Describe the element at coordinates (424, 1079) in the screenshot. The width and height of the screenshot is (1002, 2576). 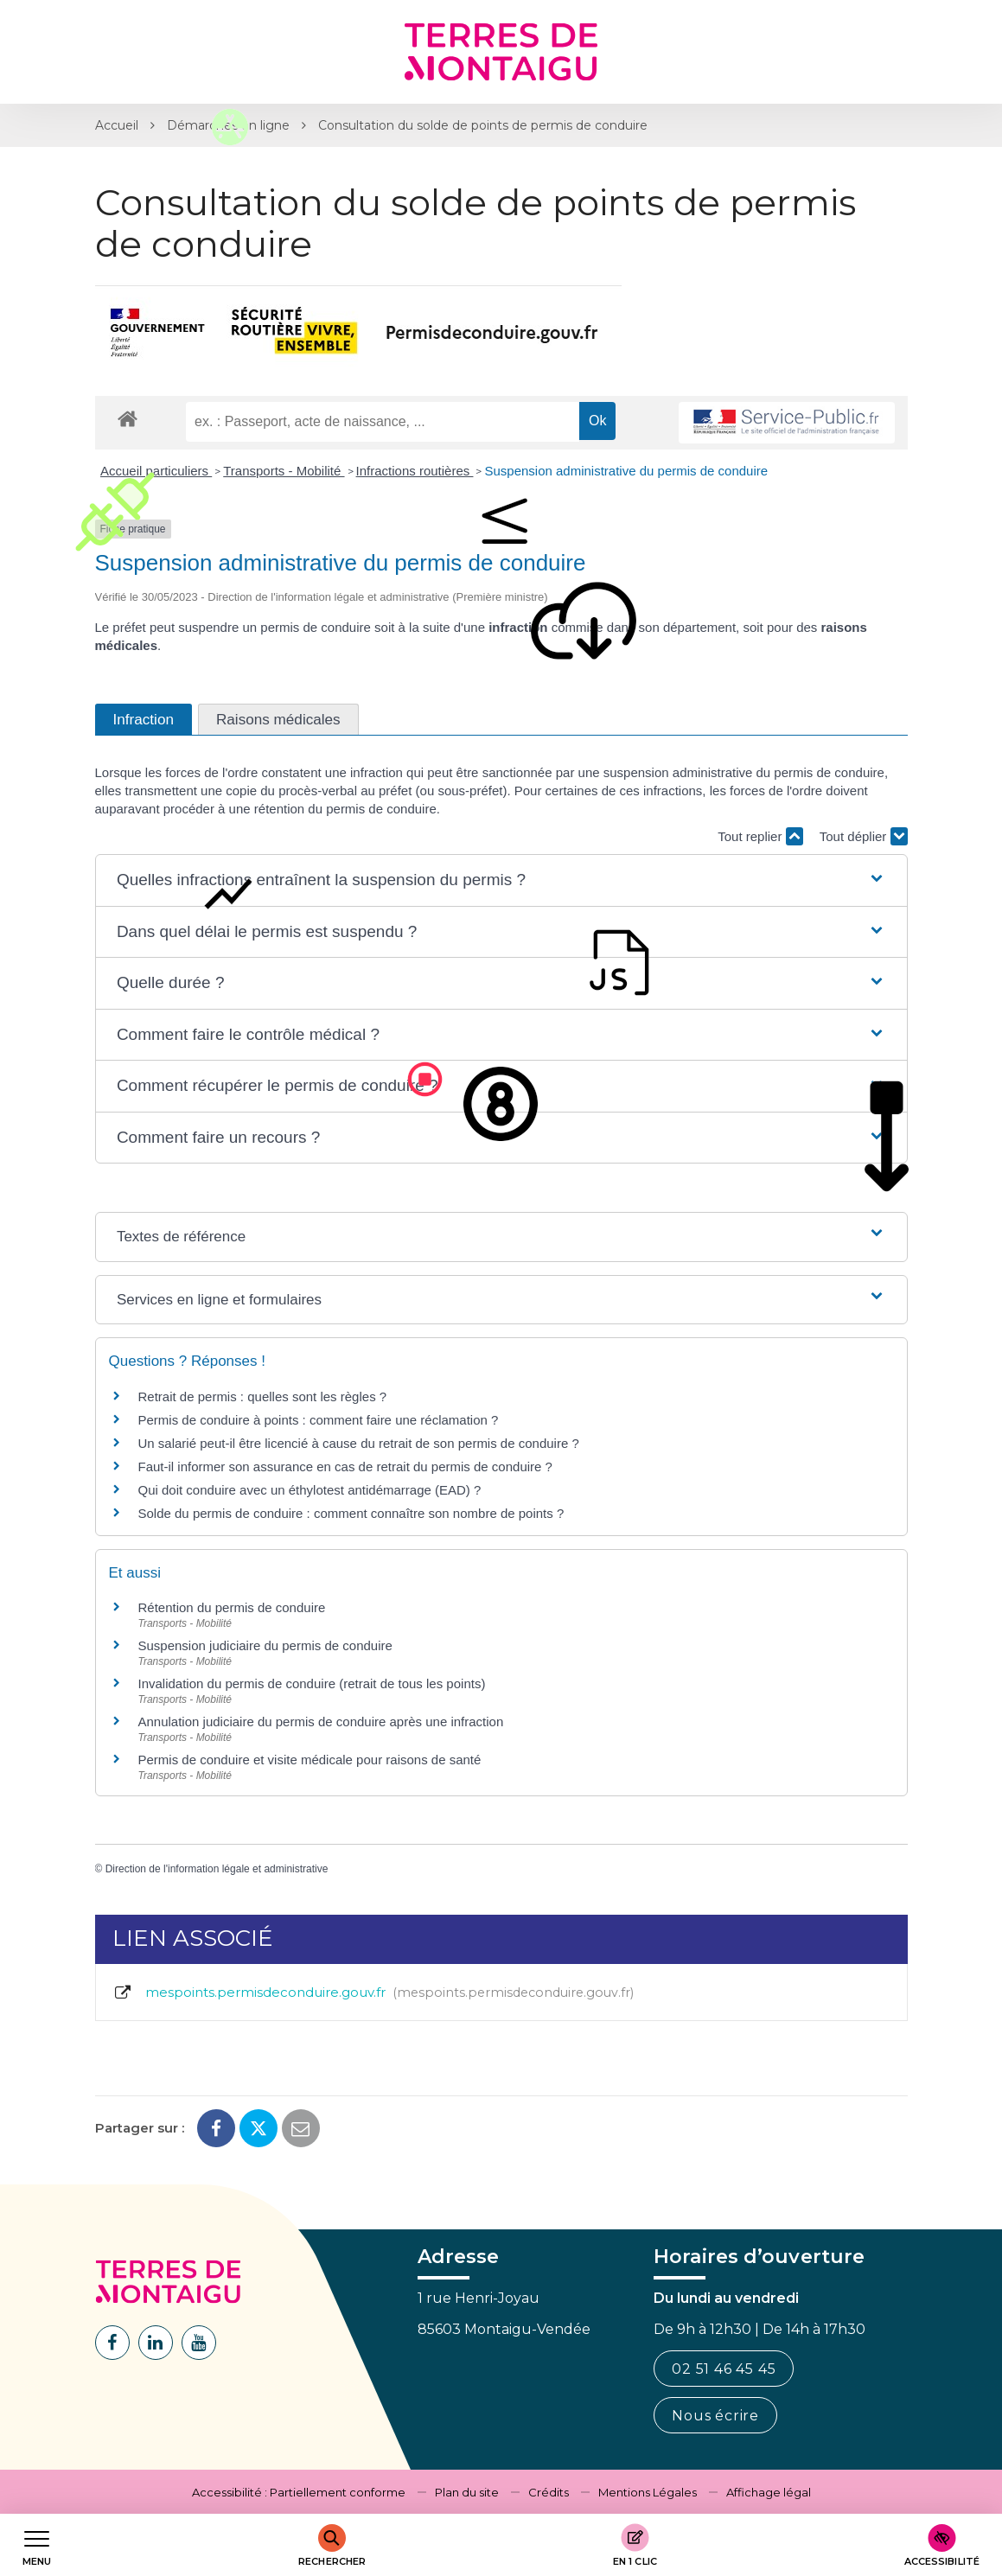
I see `stop media playback` at that location.